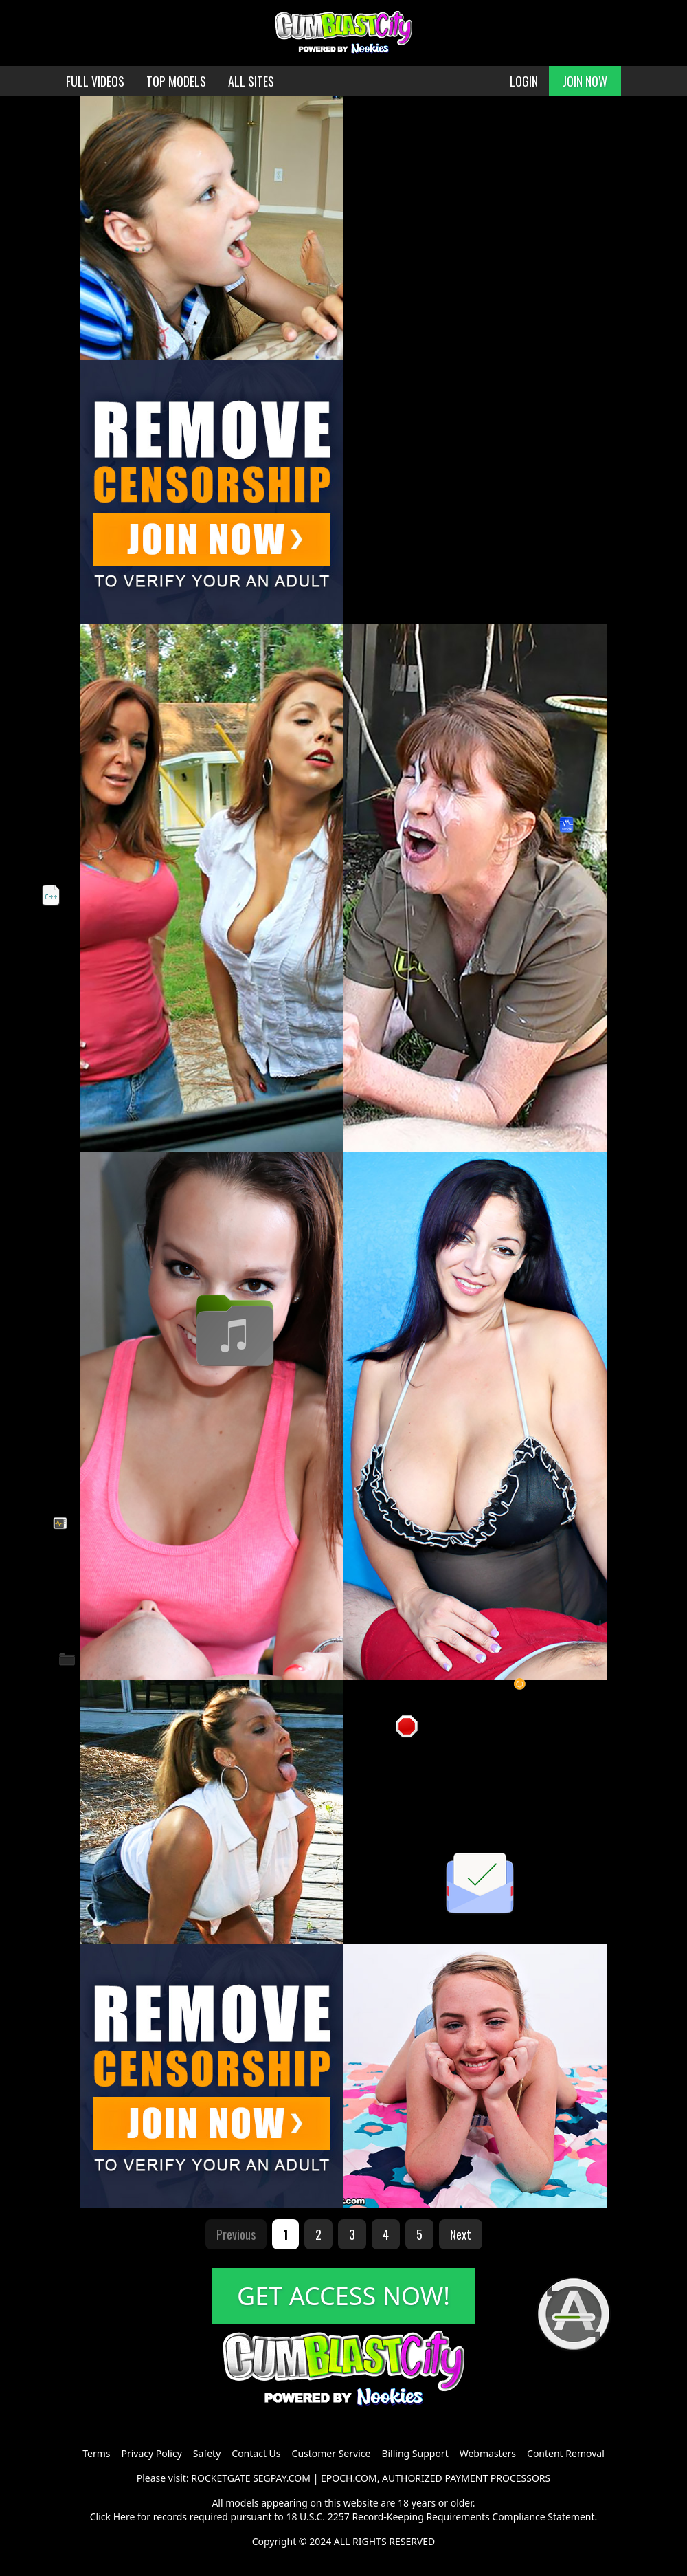 Image resolution: width=687 pixels, height=2576 pixels. I want to click on open your music folder, so click(235, 1330).